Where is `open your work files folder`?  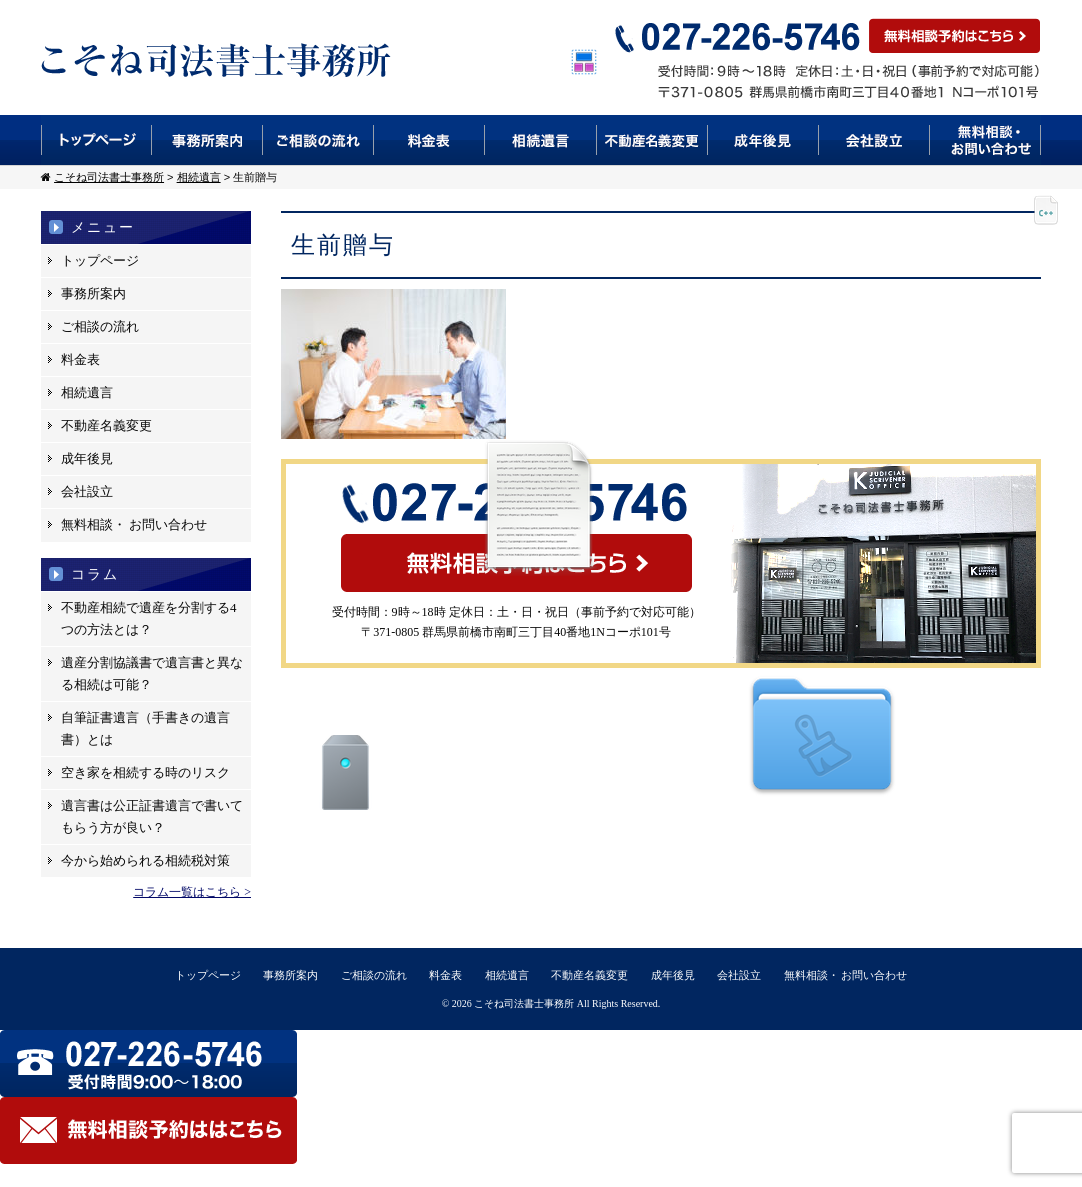
open your work files folder is located at coordinates (822, 734).